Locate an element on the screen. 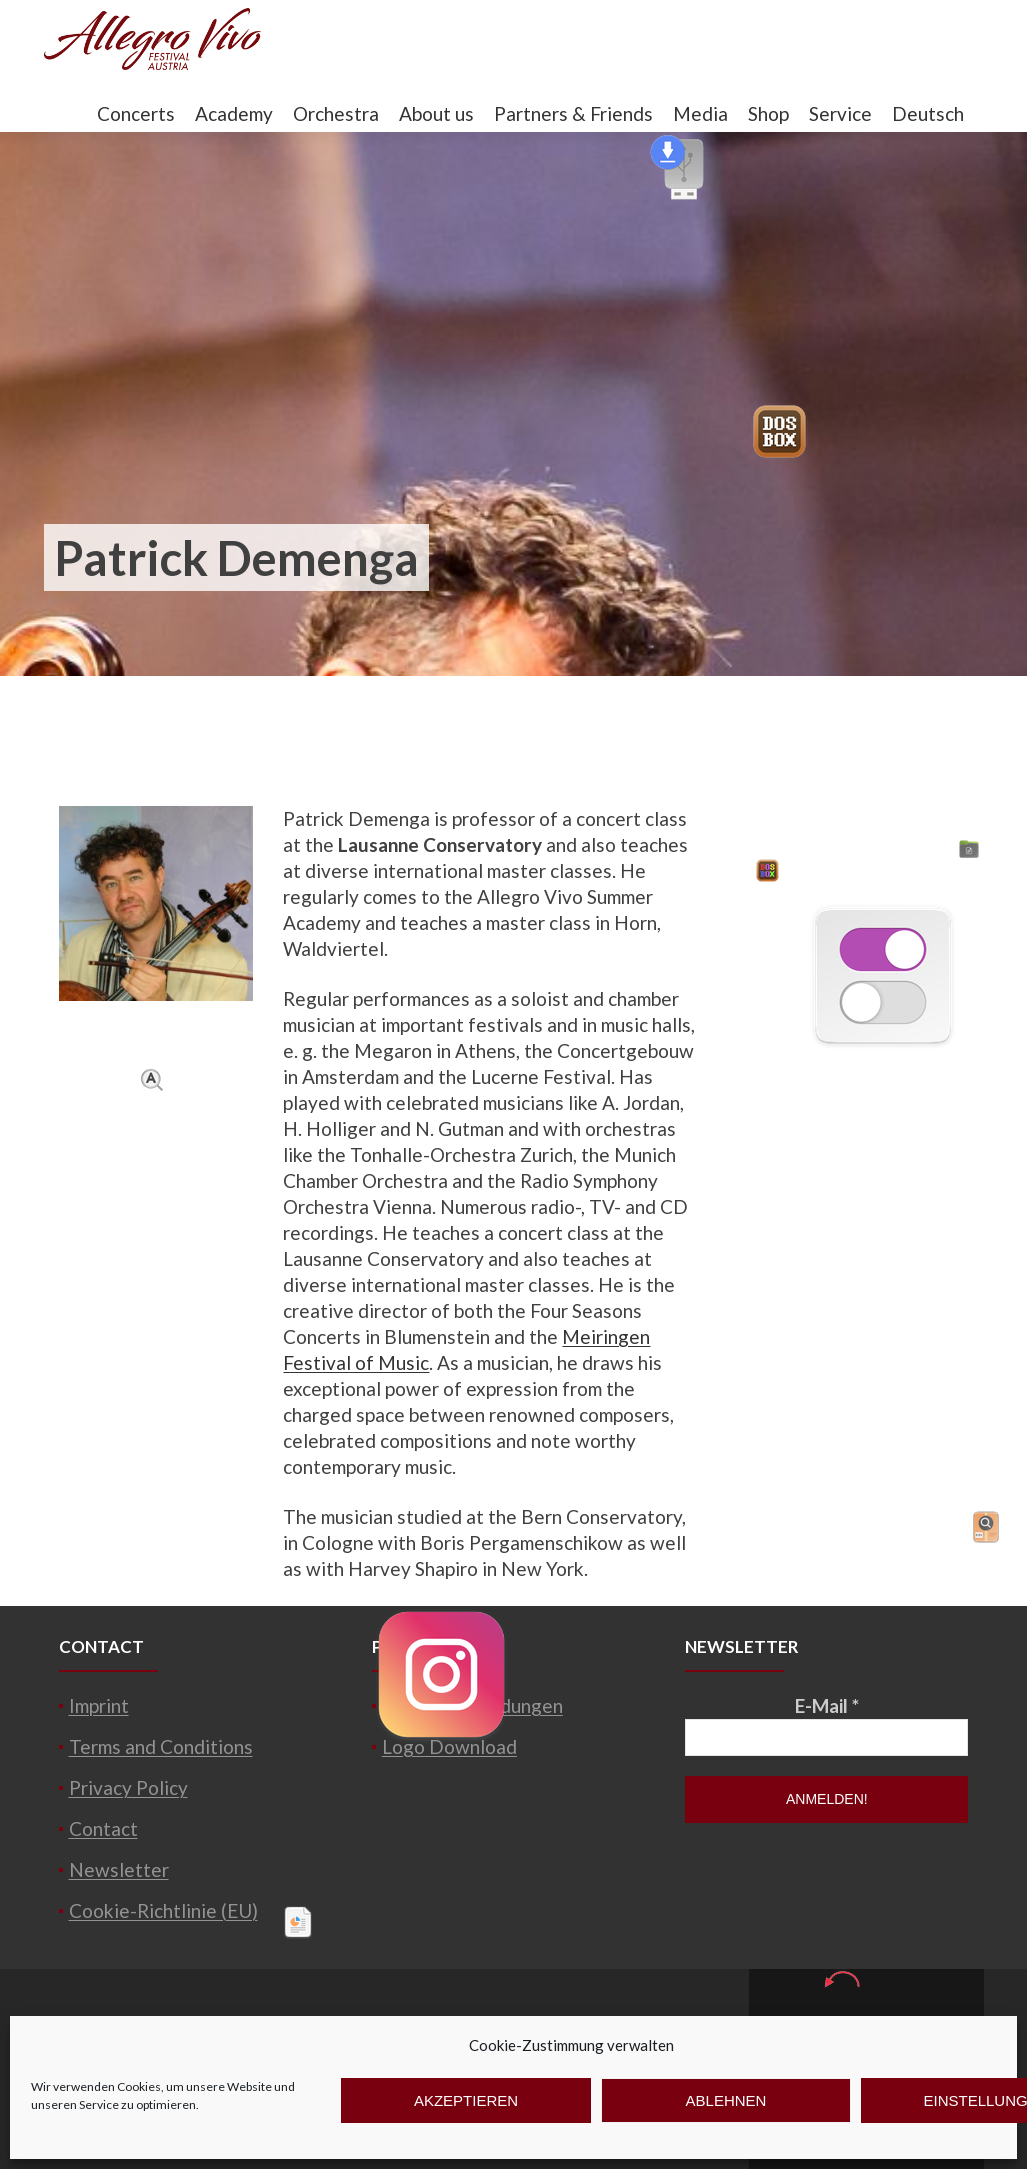  launch dosbox-x emulator is located at coordinates (767, 870).